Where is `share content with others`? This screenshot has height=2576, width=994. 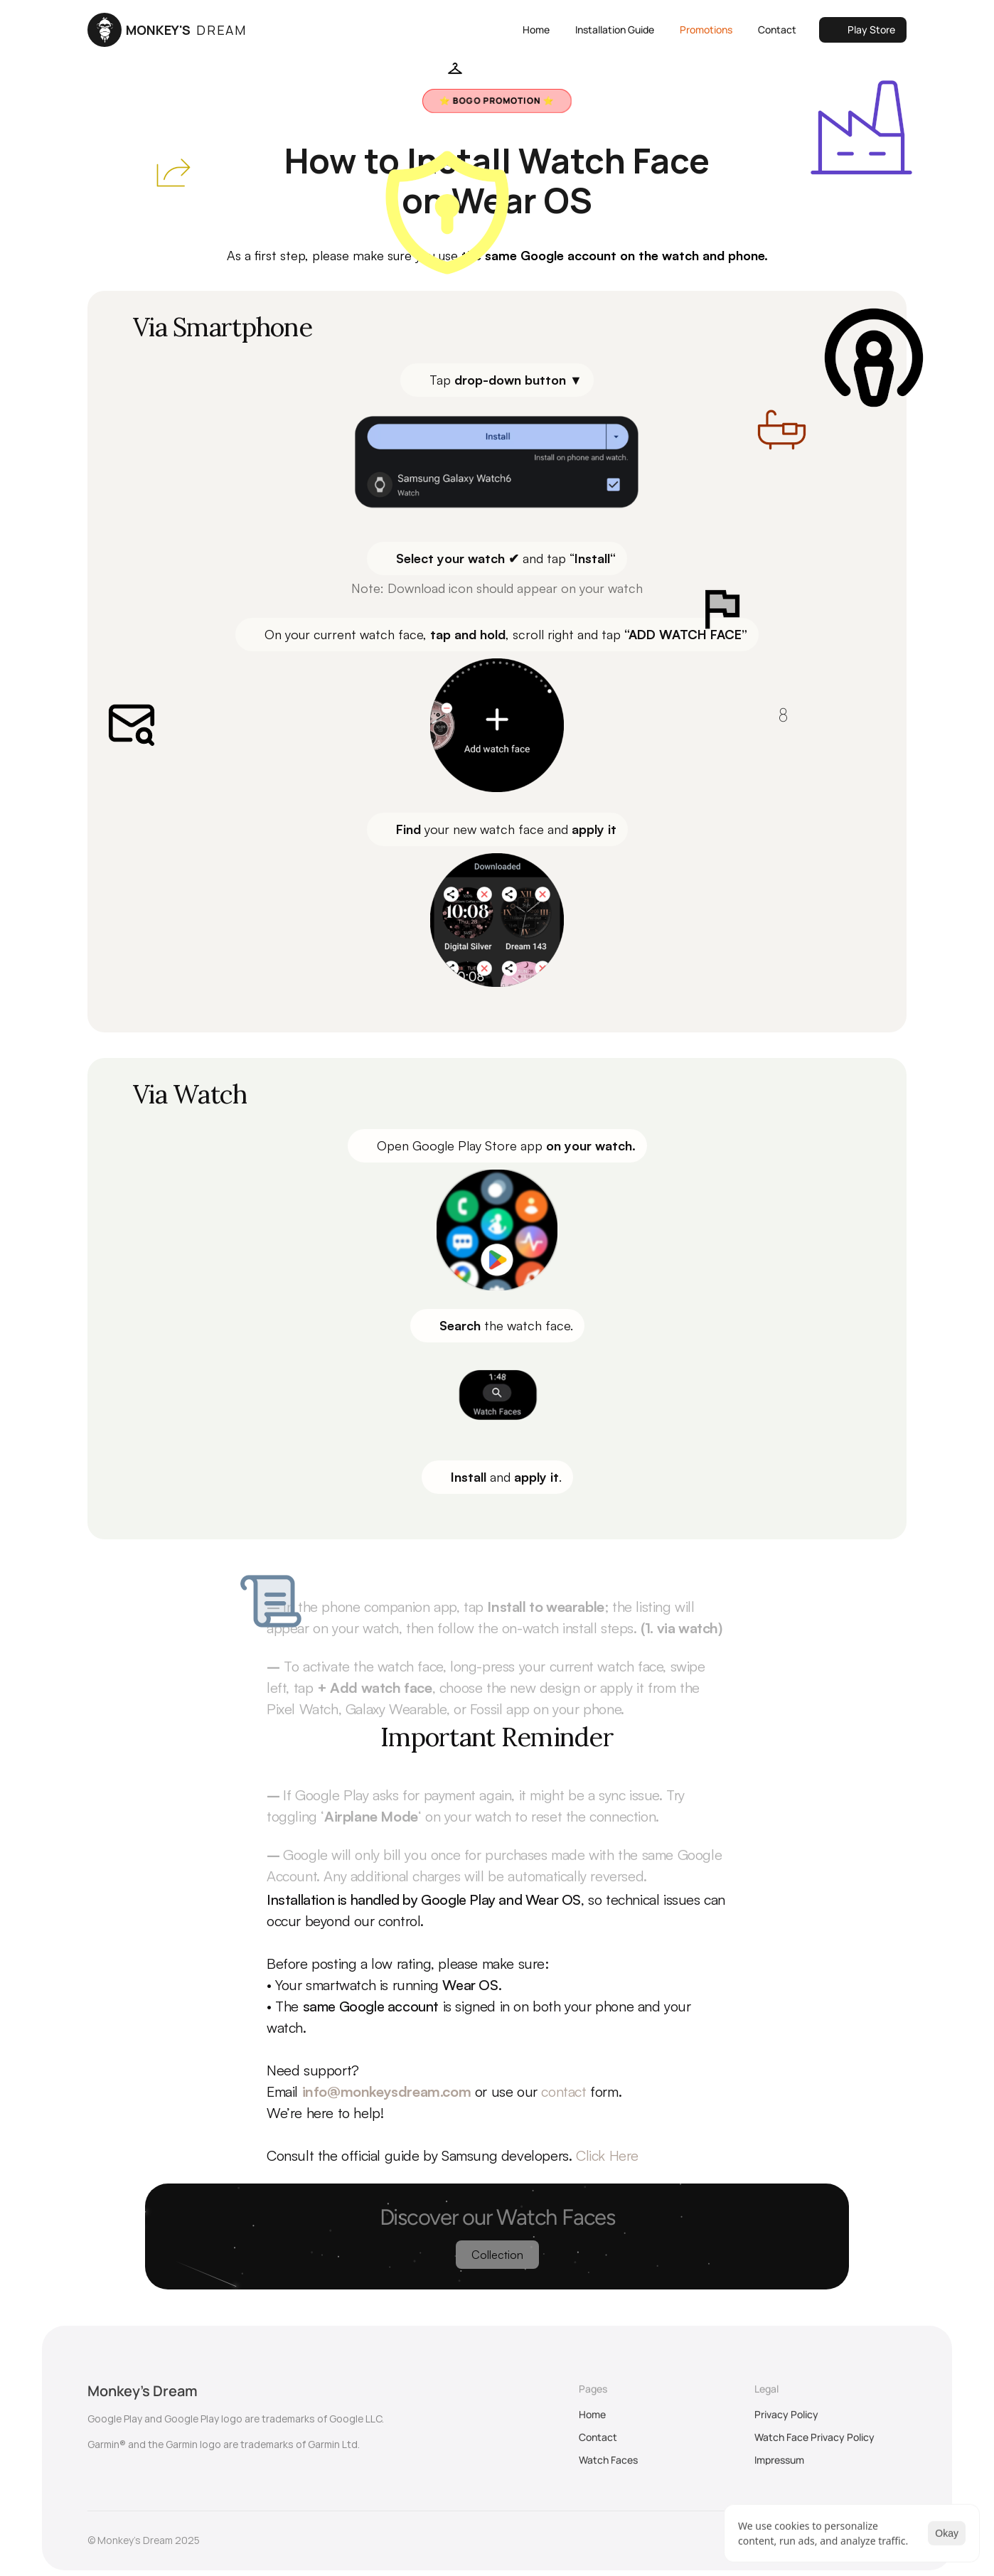 share content with others is located at coordinates (173, 171).